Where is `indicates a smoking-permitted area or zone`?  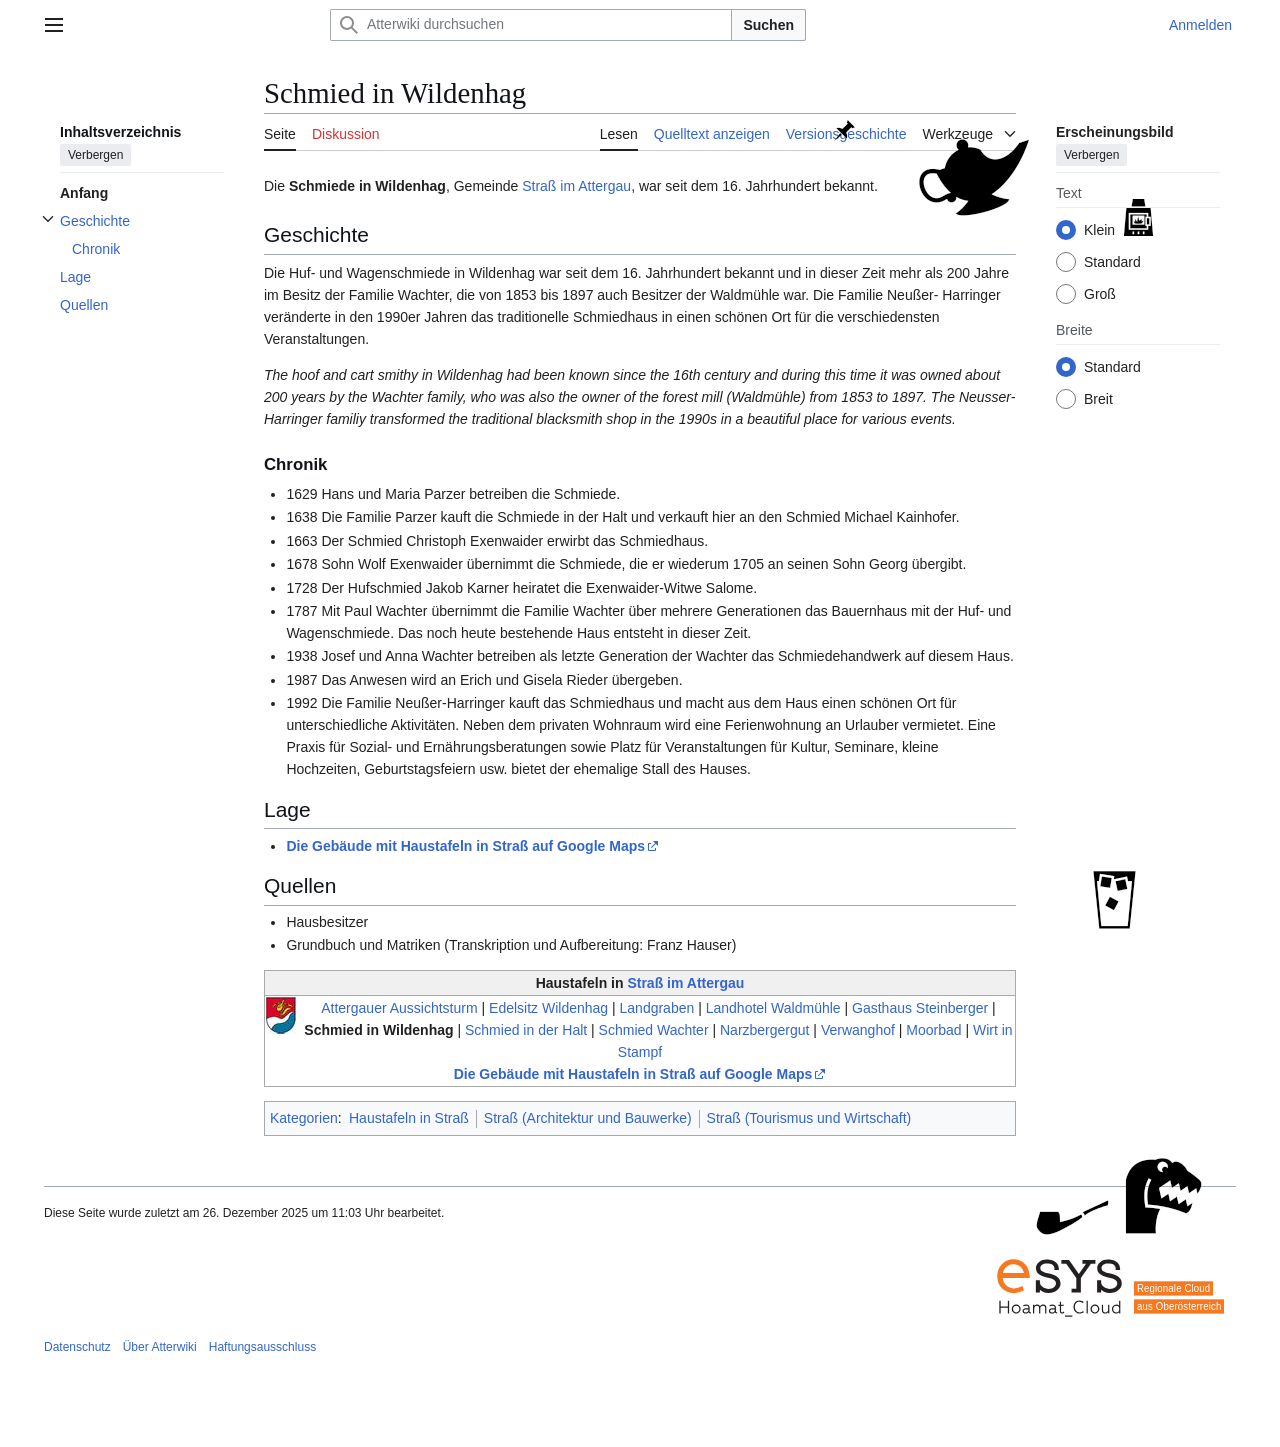
indicates a smoking-permitted area or zone is located at coordinates (1072, 1217).